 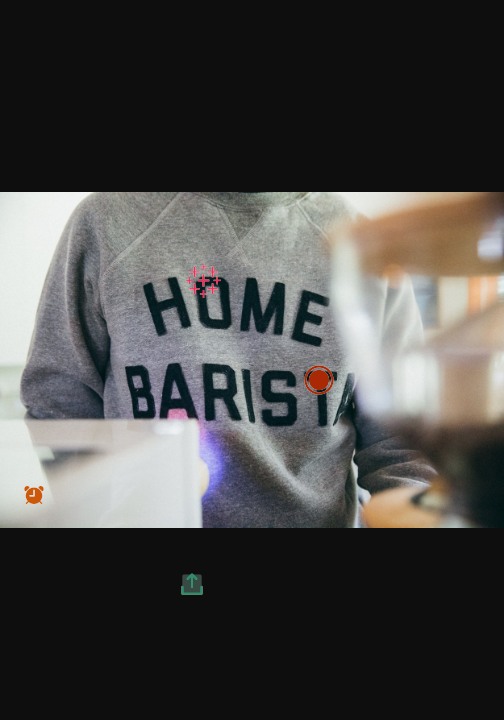 I want to click on open Tableau application, so click(x=203, y=280).